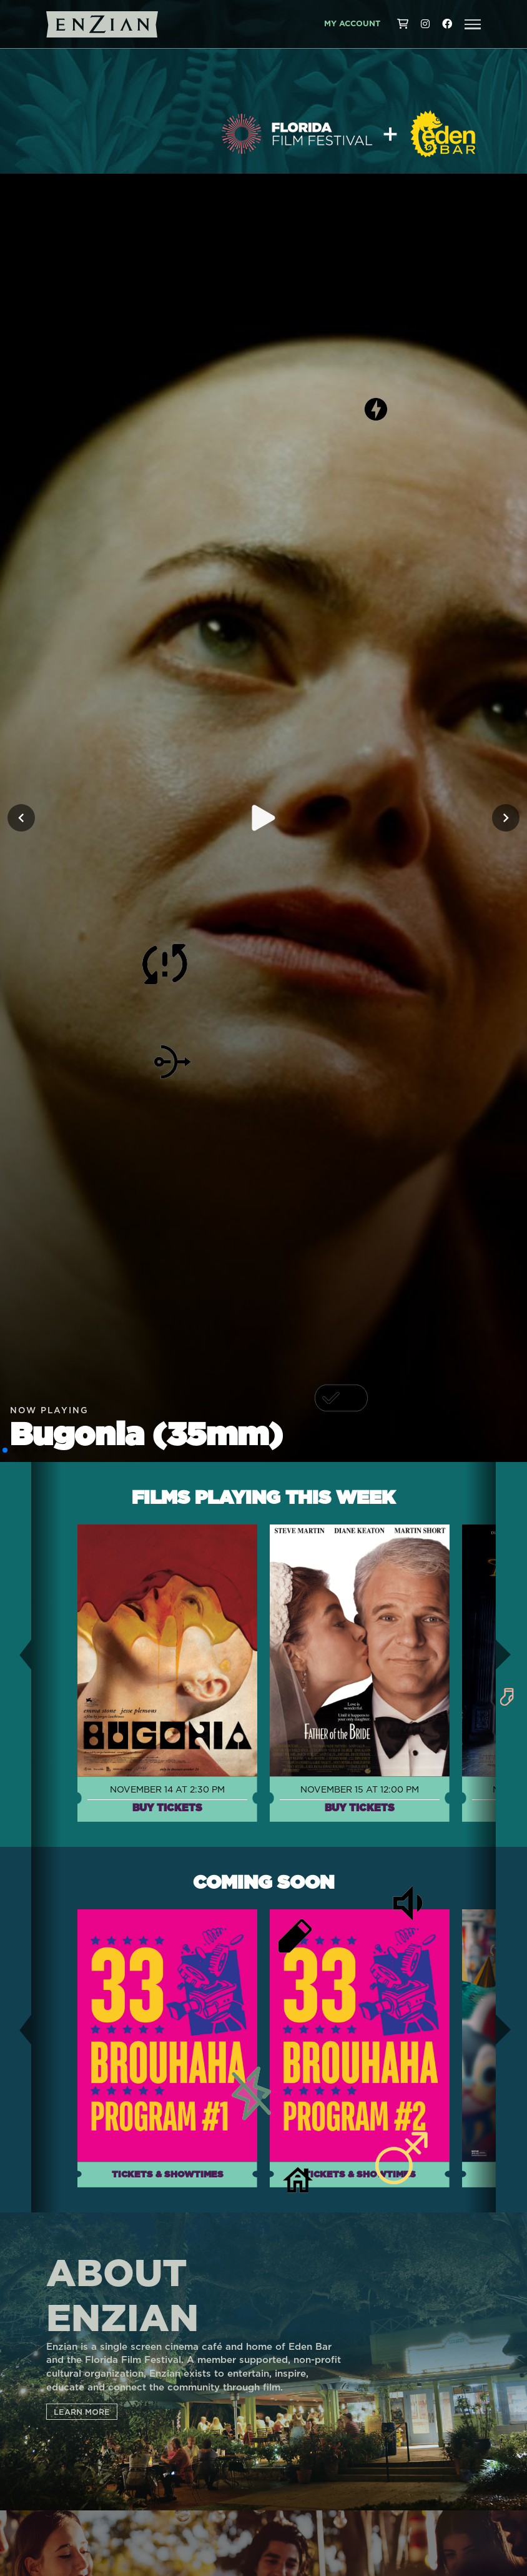 The width and height of the screenshot is (527, 2576). Describe the element at coordinates (294, 1936) in the screenshot. I see `edit content or text` at that location.